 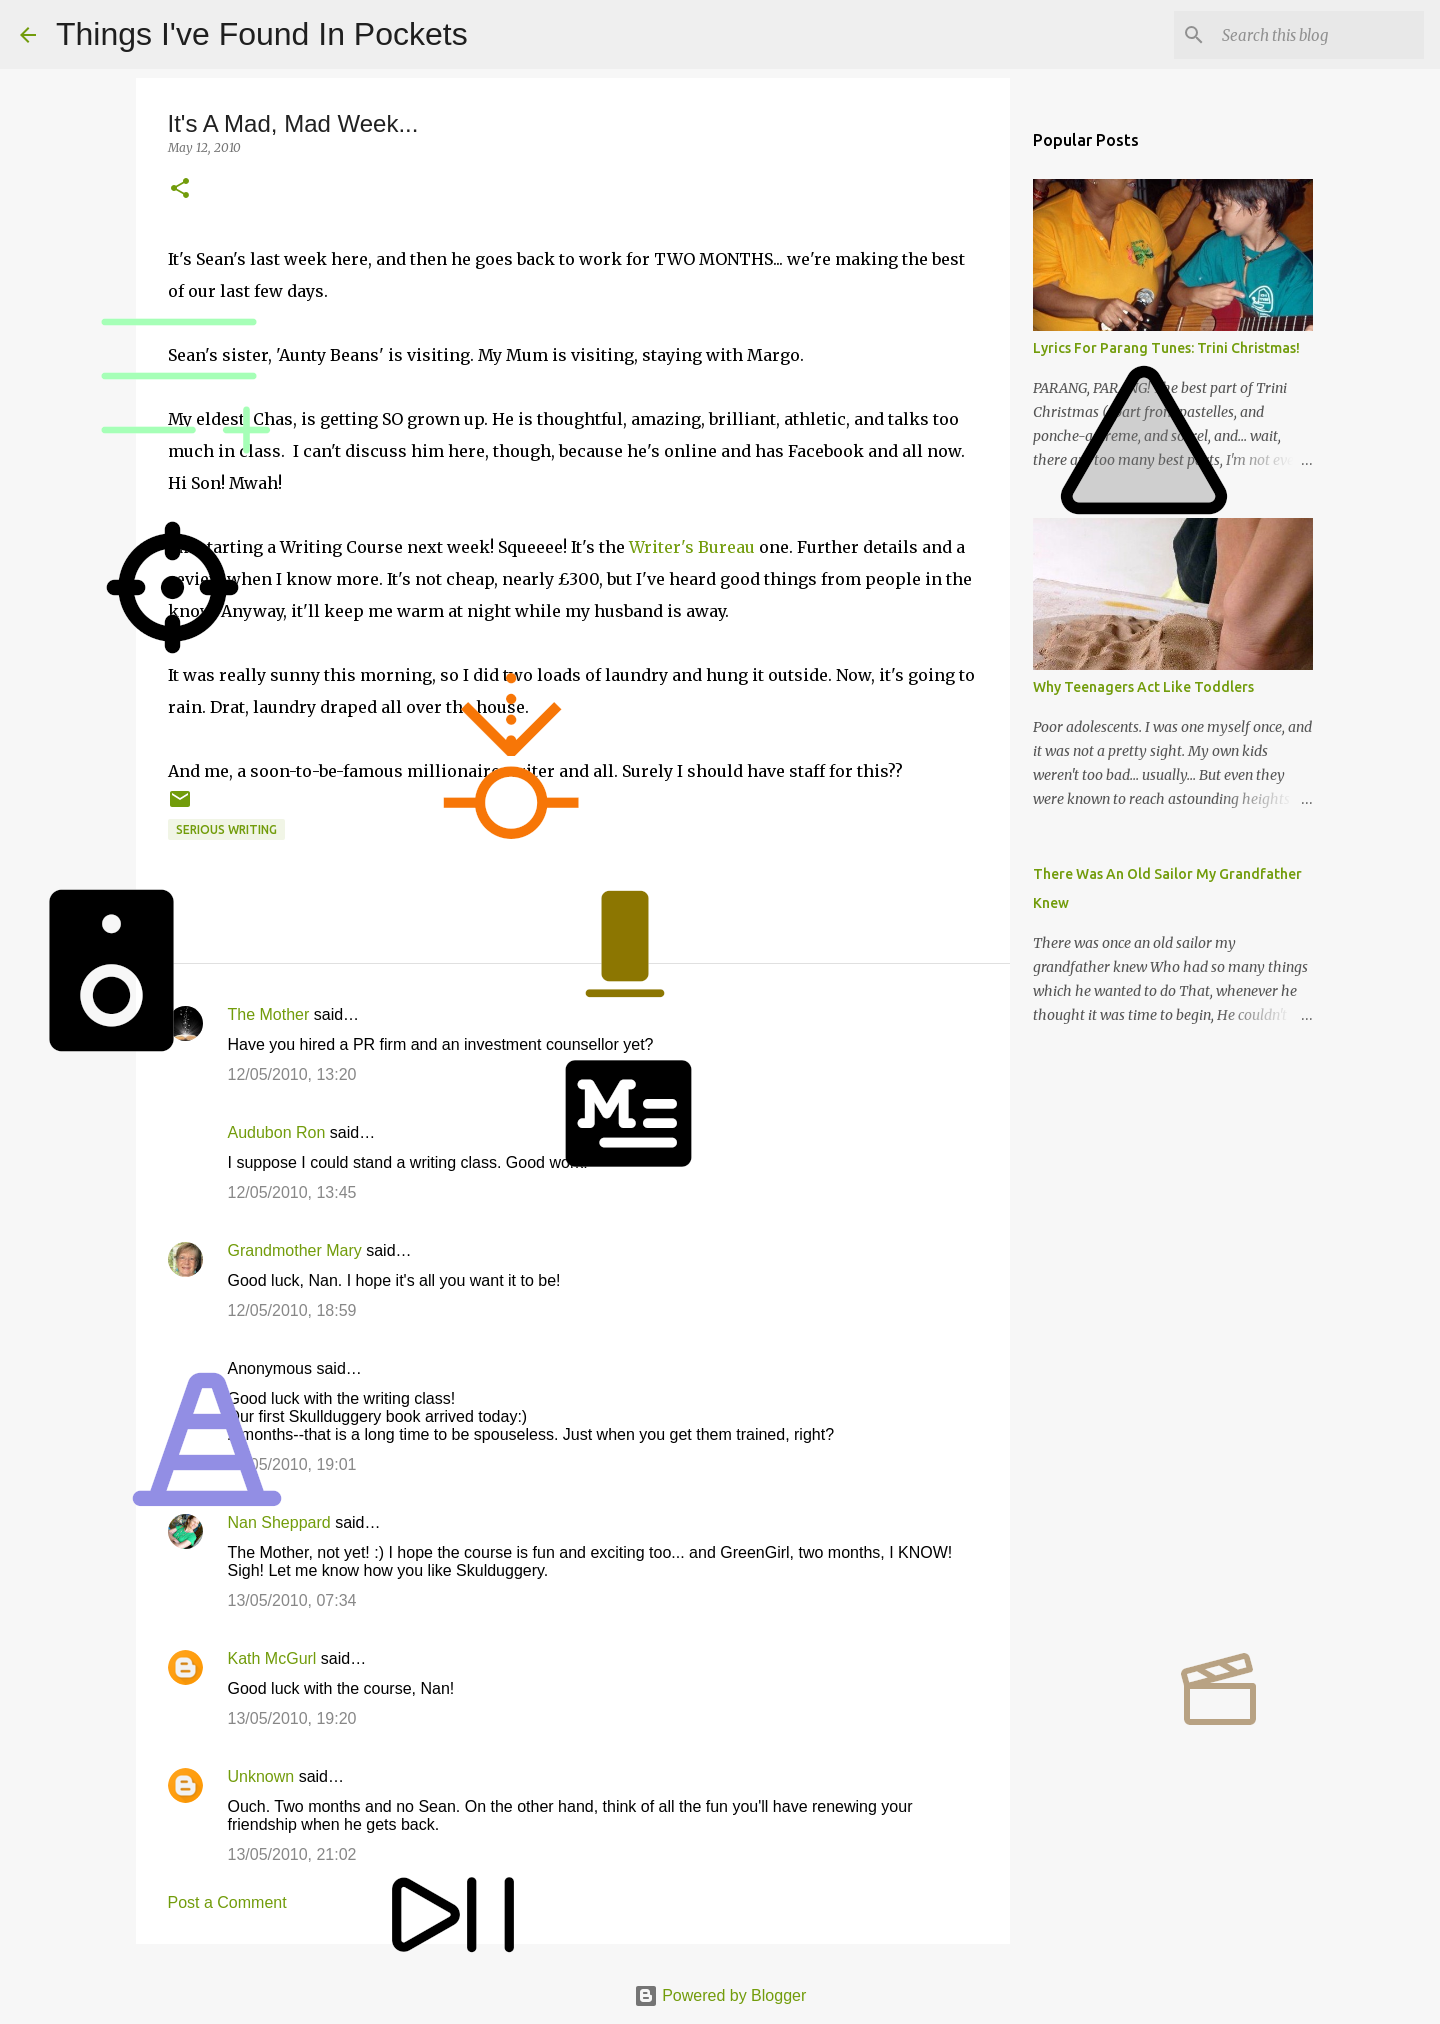 I want to click on add a new item to the list, so click(x=179, y=376).